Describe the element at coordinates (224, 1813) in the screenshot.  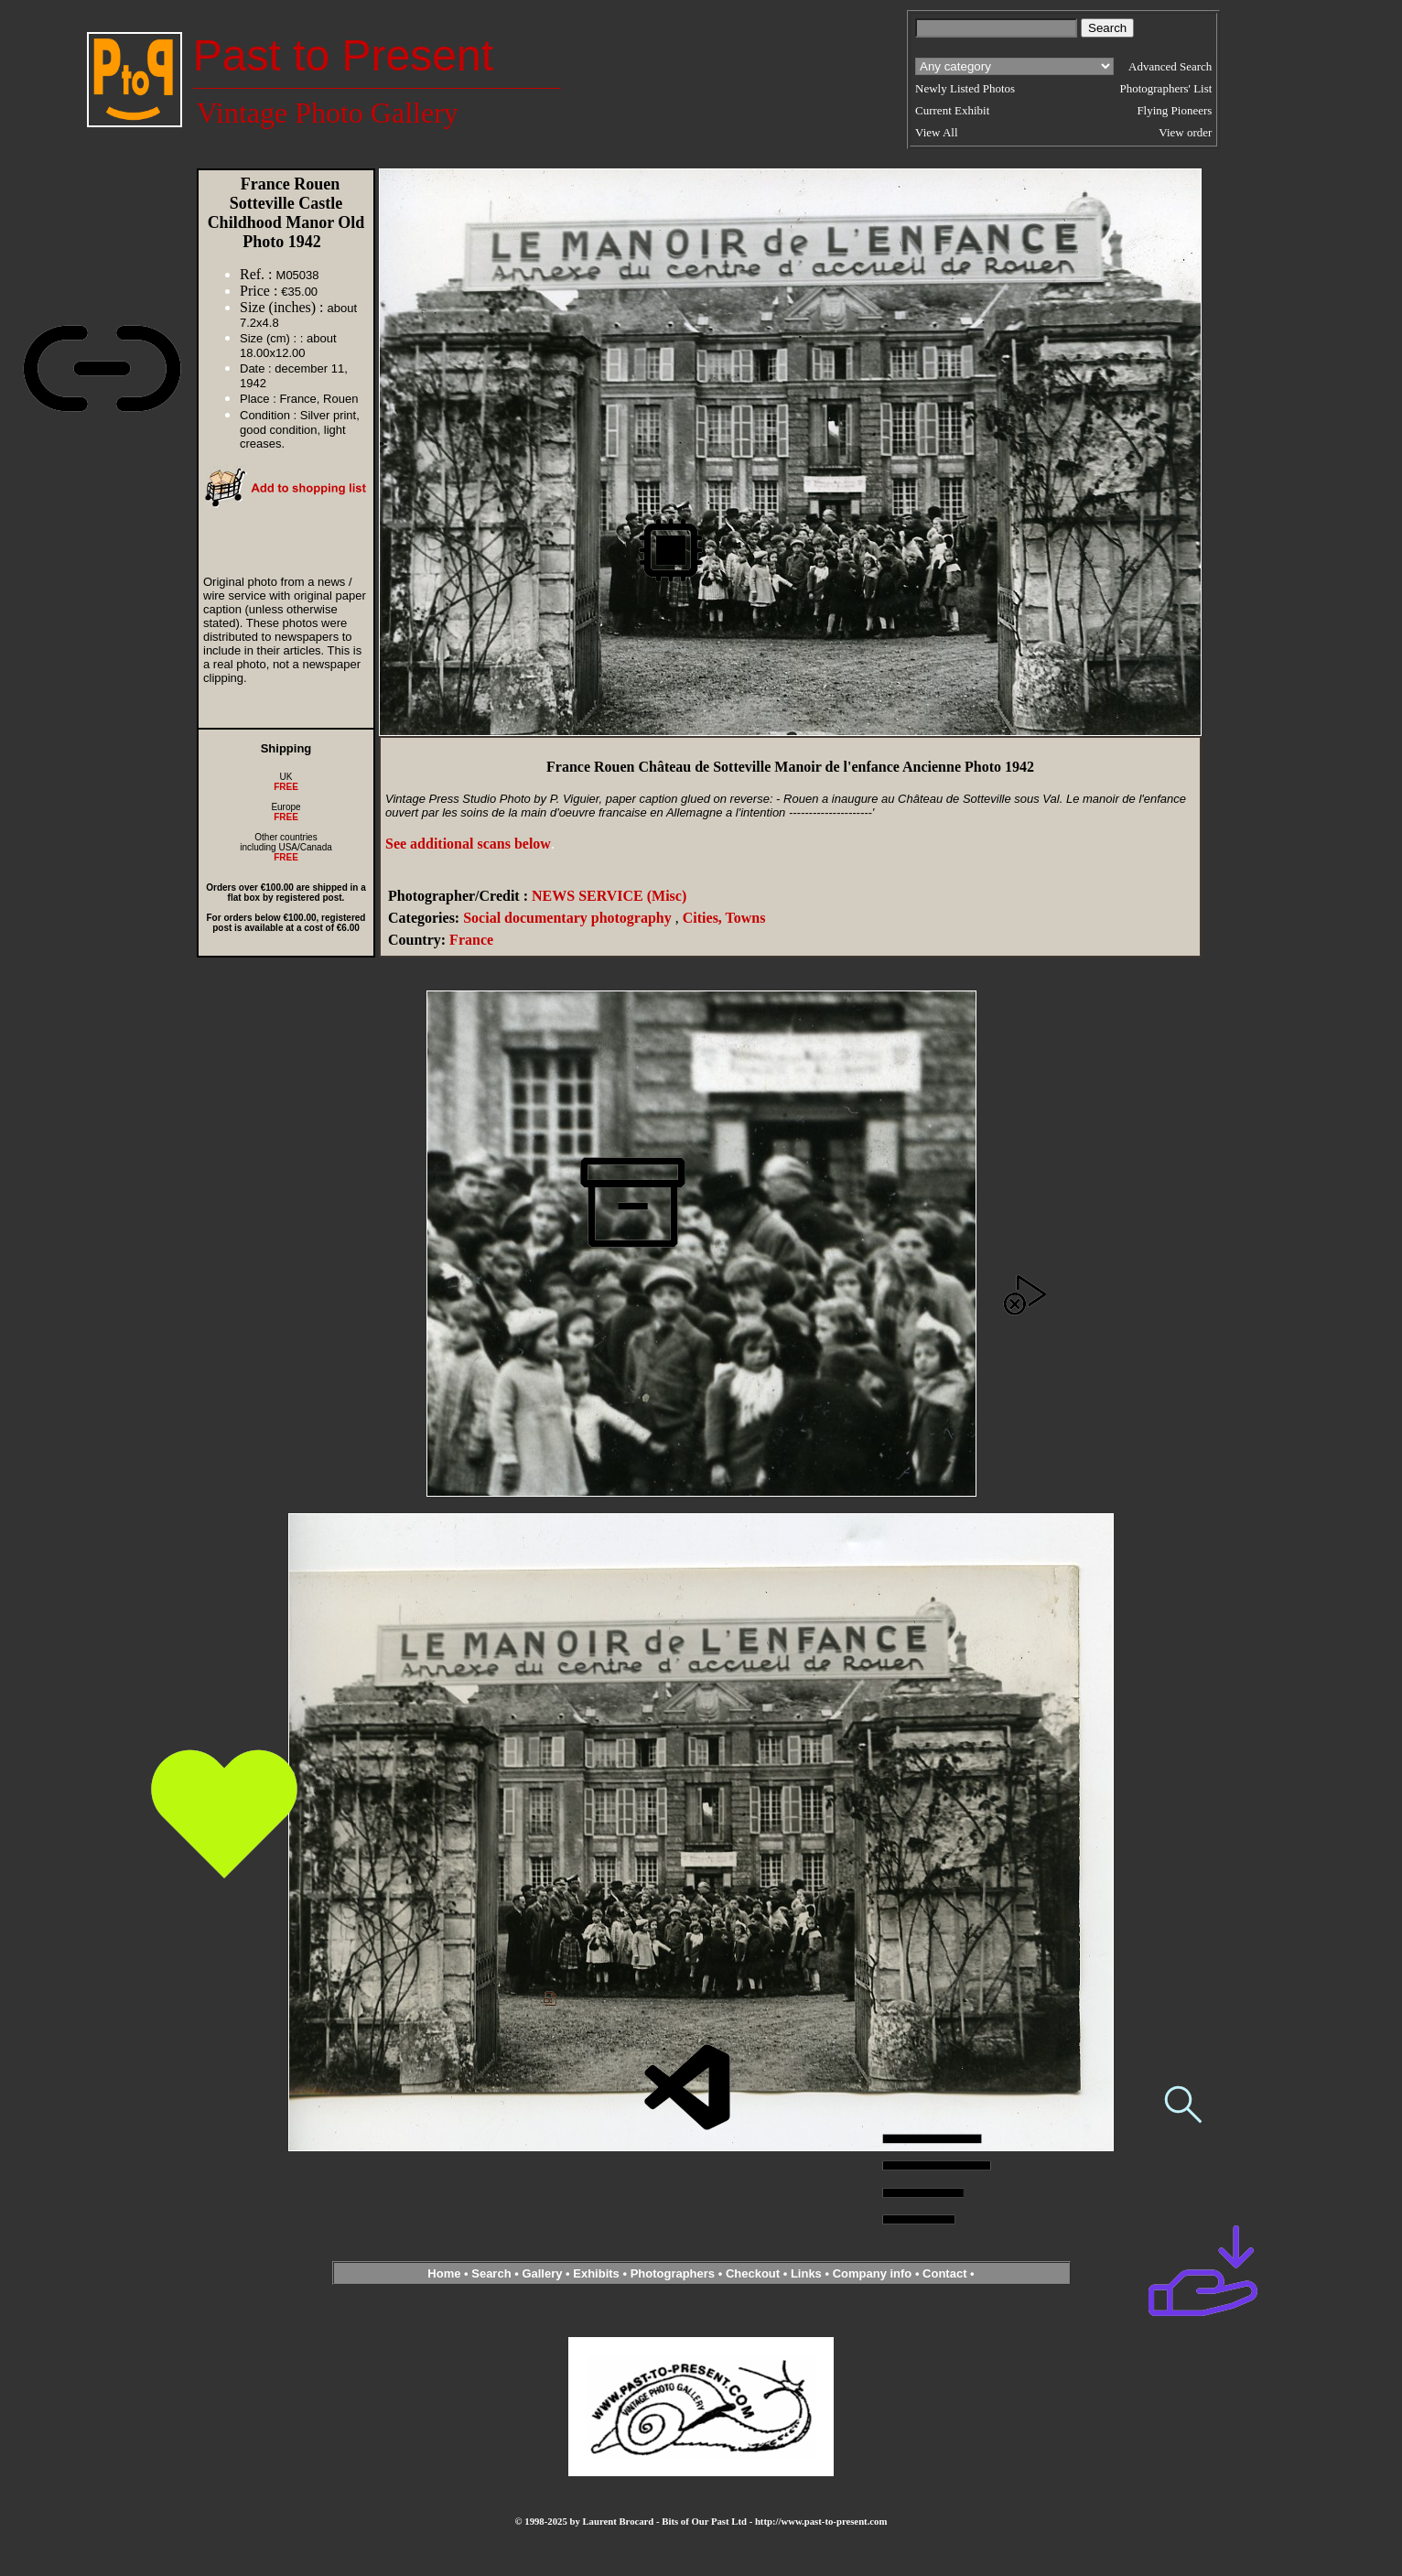
I see `indicates a favorited or liked item` at that location.